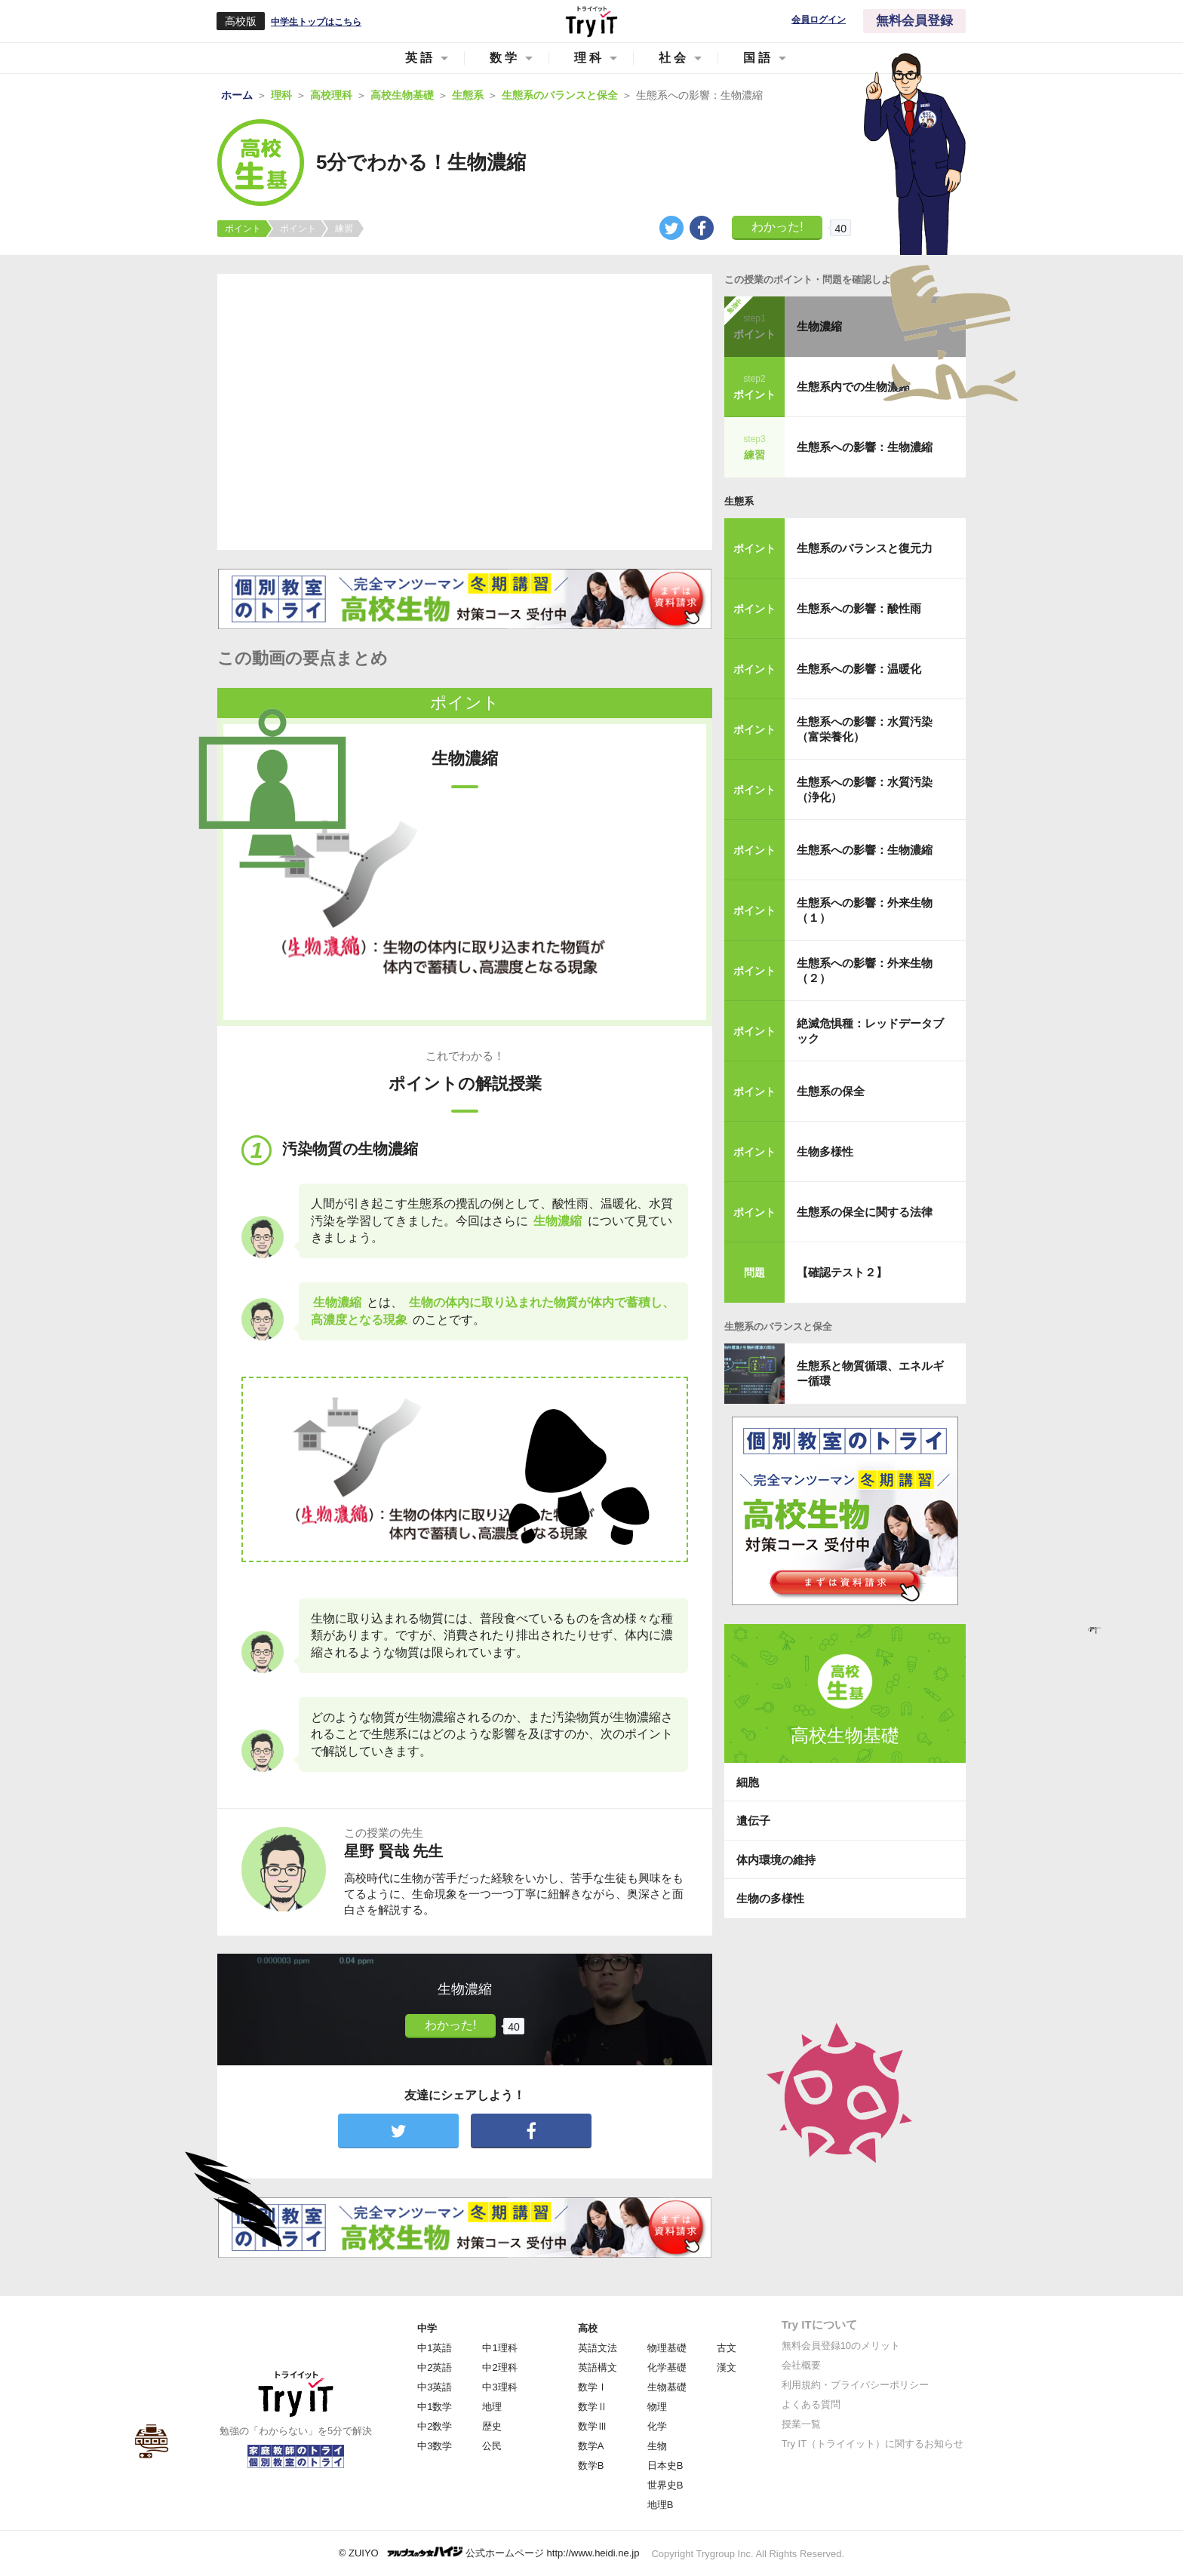 The height and width of the screenshot is (2576, 1183). What do you see at coordinates (951, 332) in the screenshot?
I see `hazard warning indicating slippery surface` at bounding box center [951, 332].